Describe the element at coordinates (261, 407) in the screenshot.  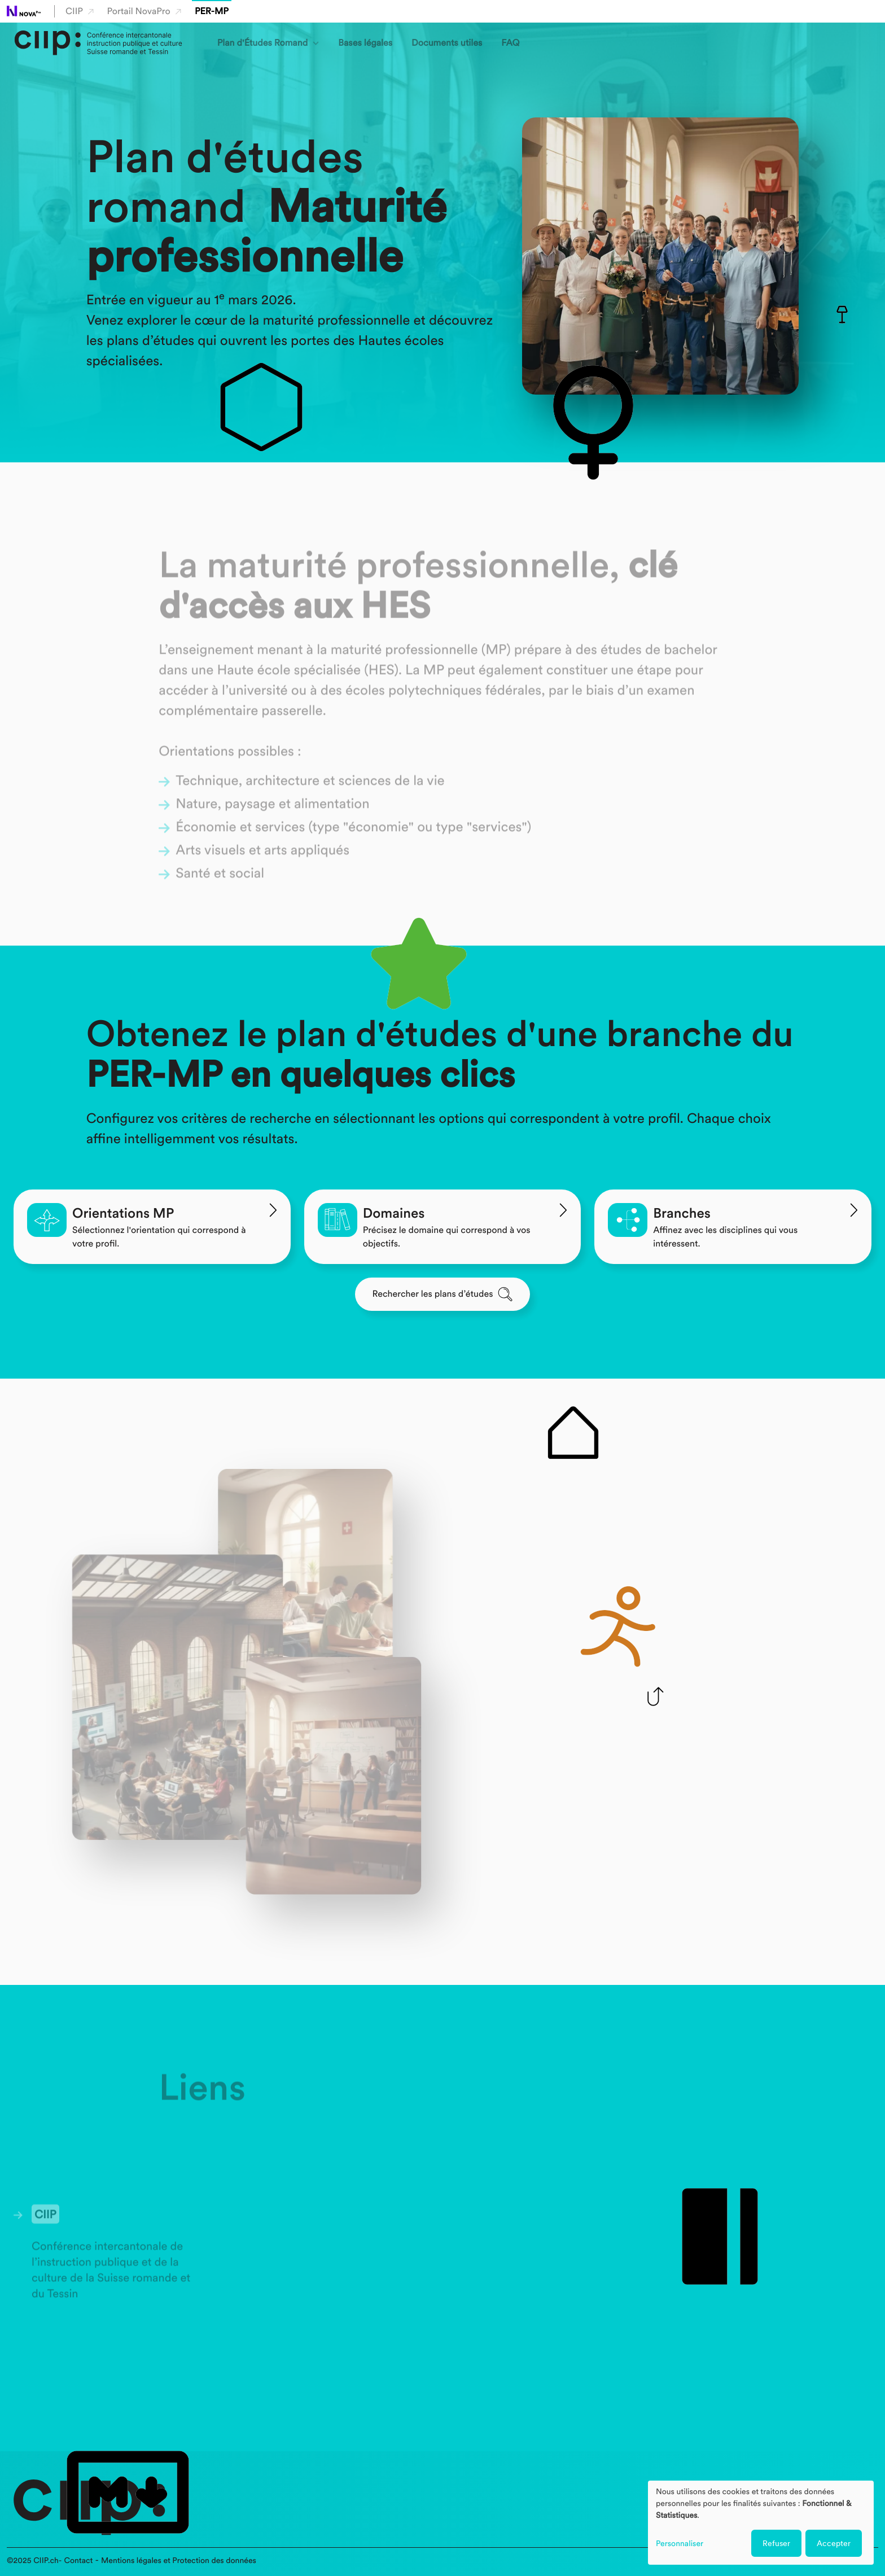
I see `indicates a hexagonal category or shape tool` at that location.